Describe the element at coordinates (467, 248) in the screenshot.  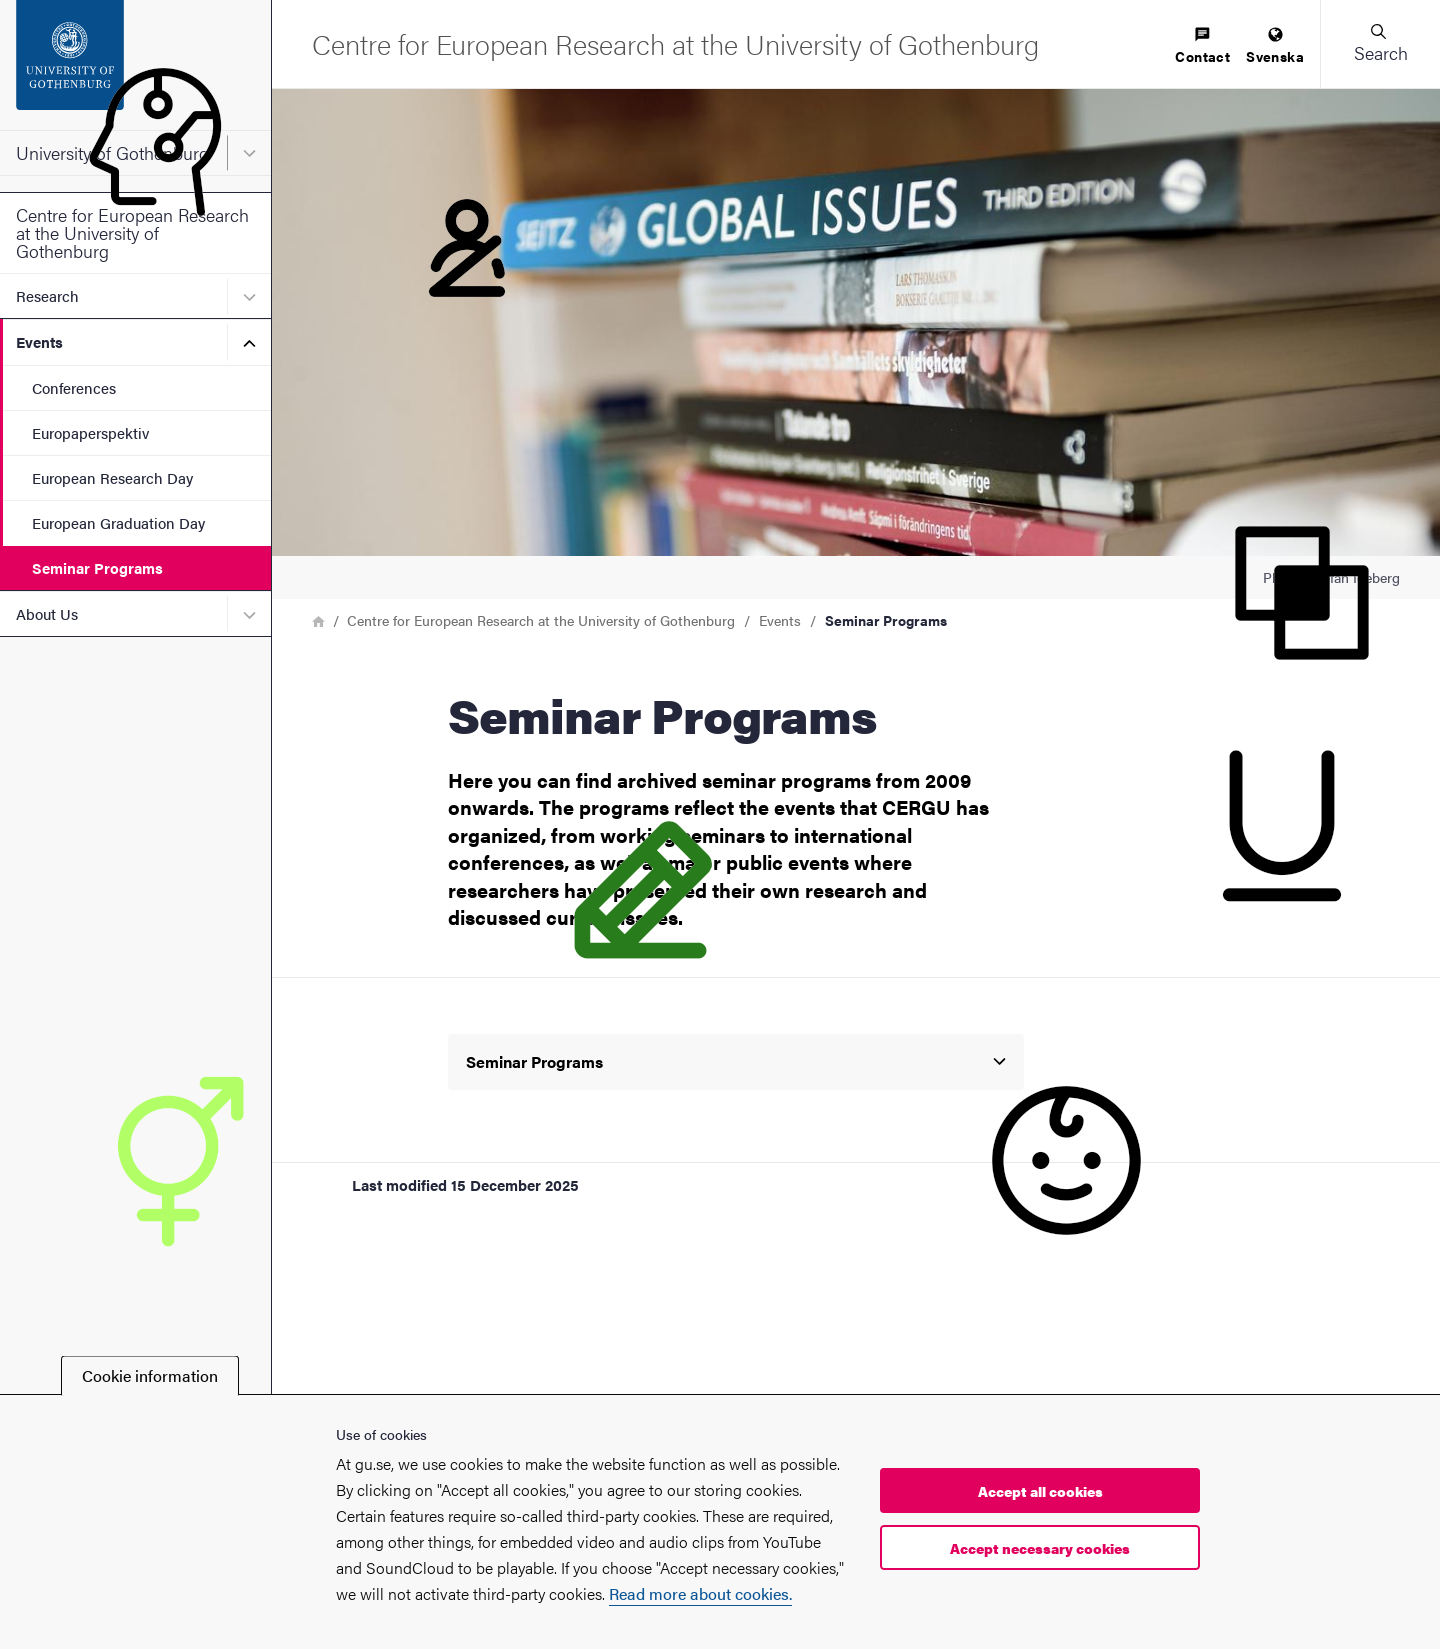
I see `fasten seatbelt reminder` at that location.